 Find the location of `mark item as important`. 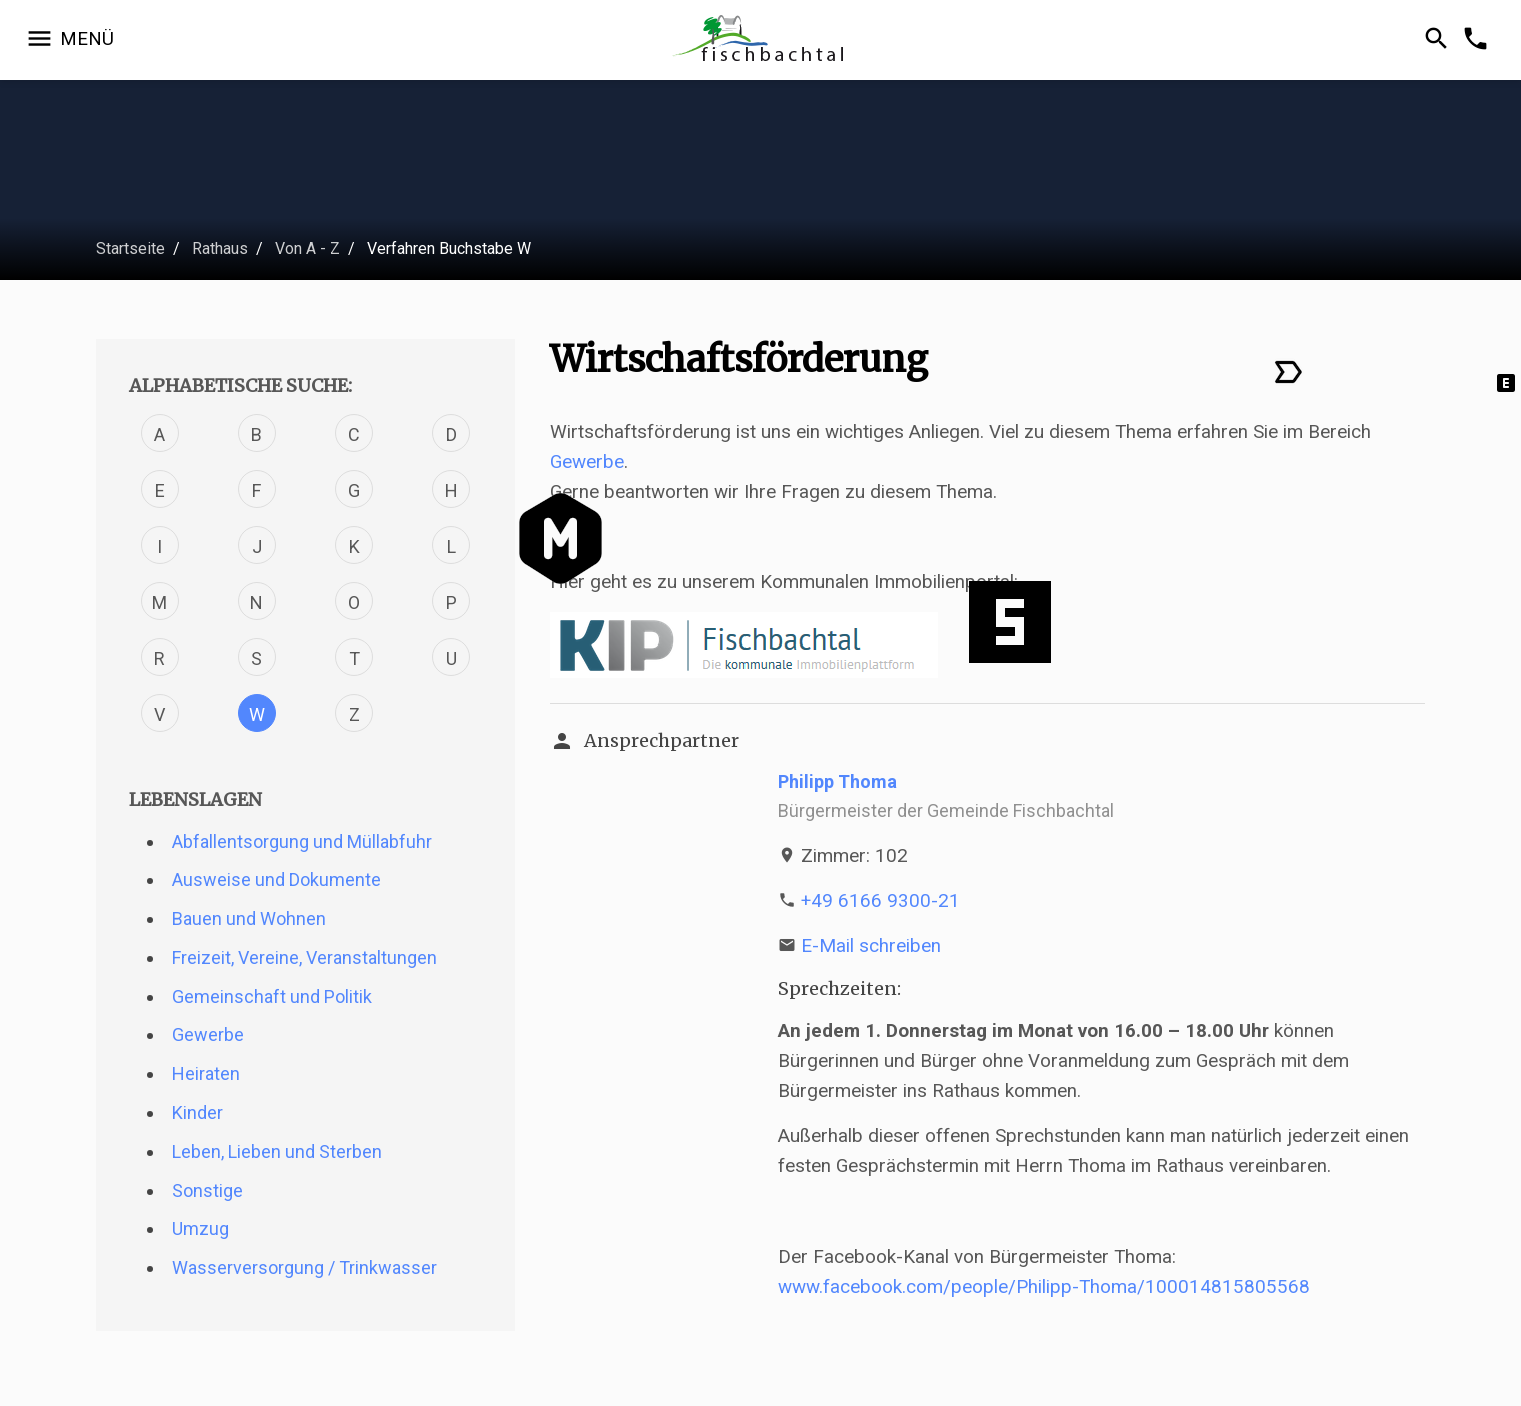

mark item as important is located at coordinates (1288, 372).